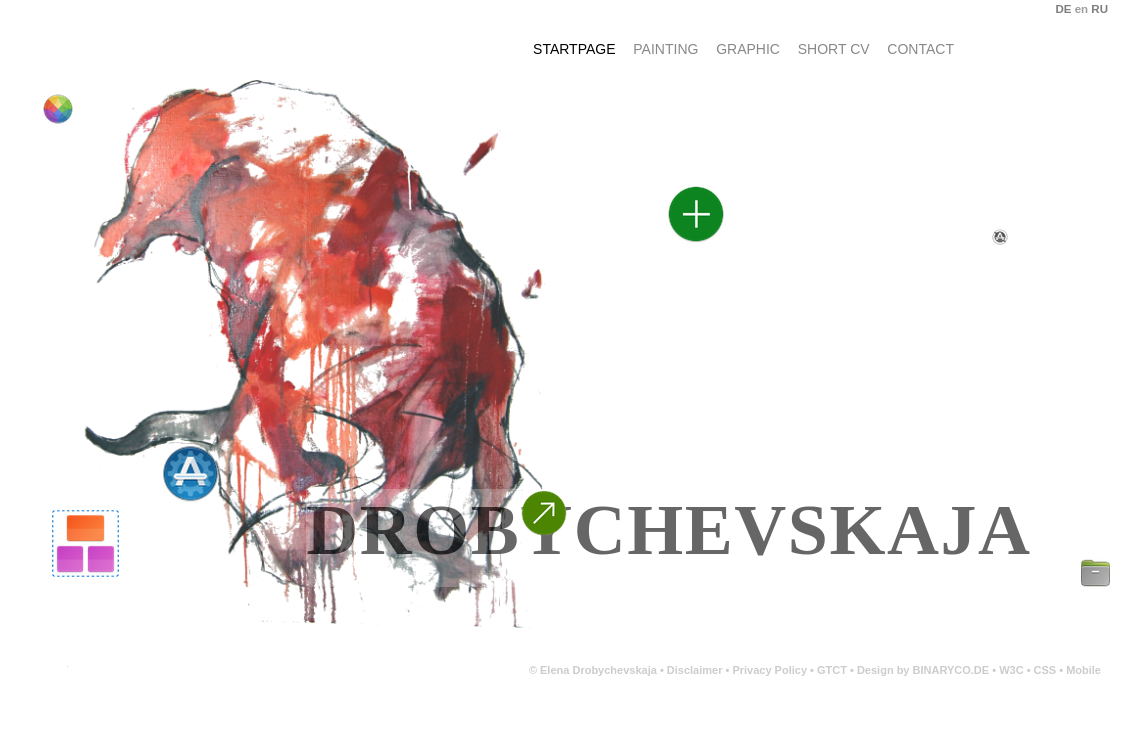 The height and width of the screenshot is (734, 1146). I want to click on check for available software updates, so click(1000, 237).